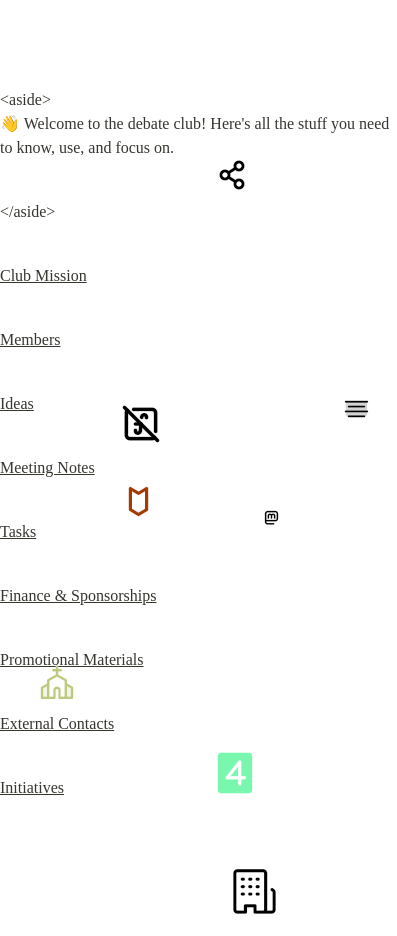  What do you see at coordinates (233, 175) in the screenshot?
I see `share content to social networks` at bounding box center [233, 175].